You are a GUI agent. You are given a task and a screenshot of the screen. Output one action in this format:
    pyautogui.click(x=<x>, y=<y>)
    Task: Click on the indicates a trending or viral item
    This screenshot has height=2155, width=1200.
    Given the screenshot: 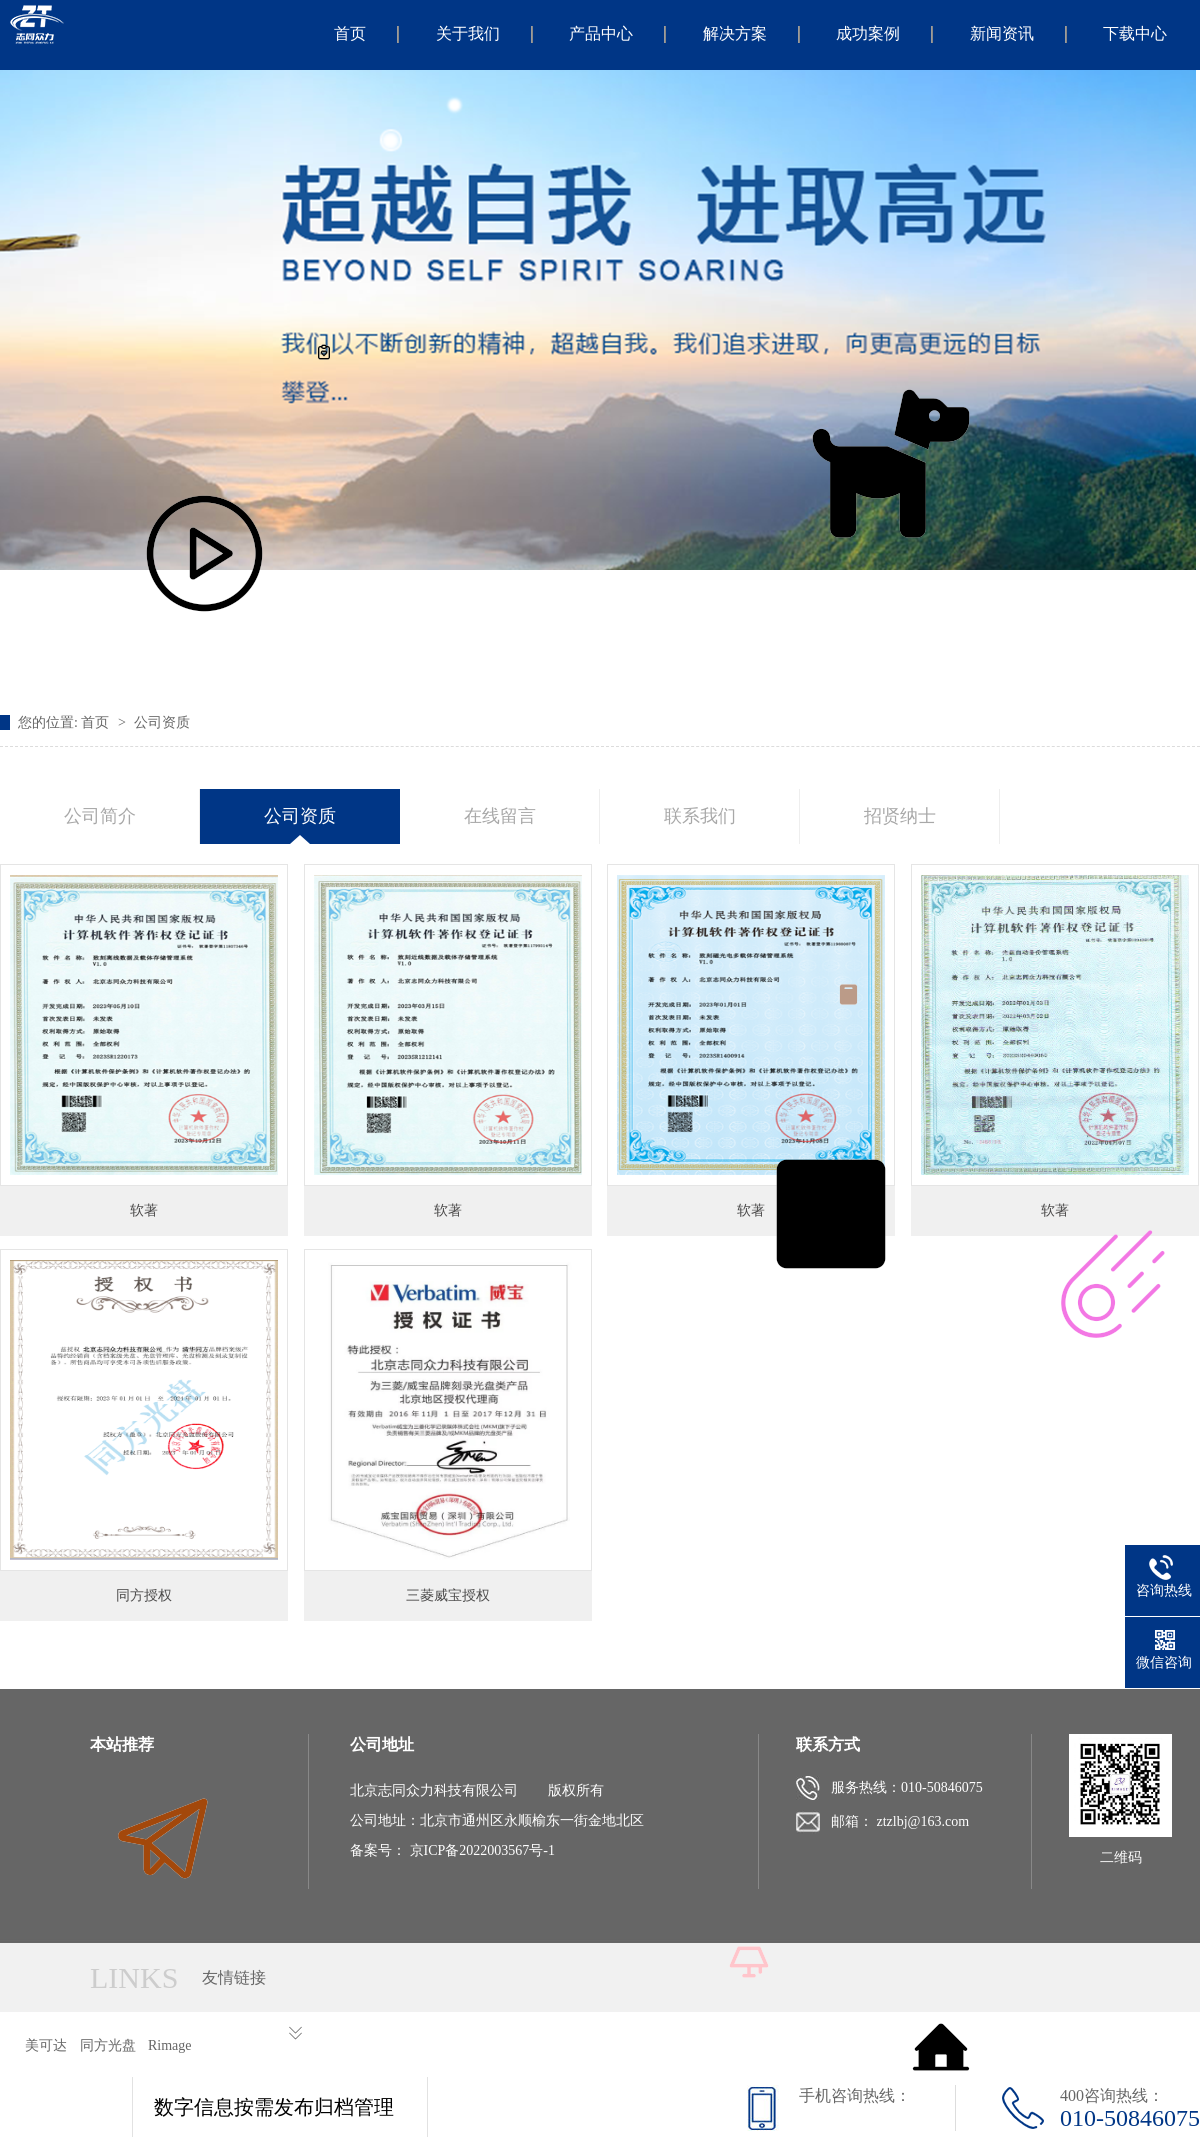 What is the action you would take?
    pyautogui.click(x=1113, y=1286)
    